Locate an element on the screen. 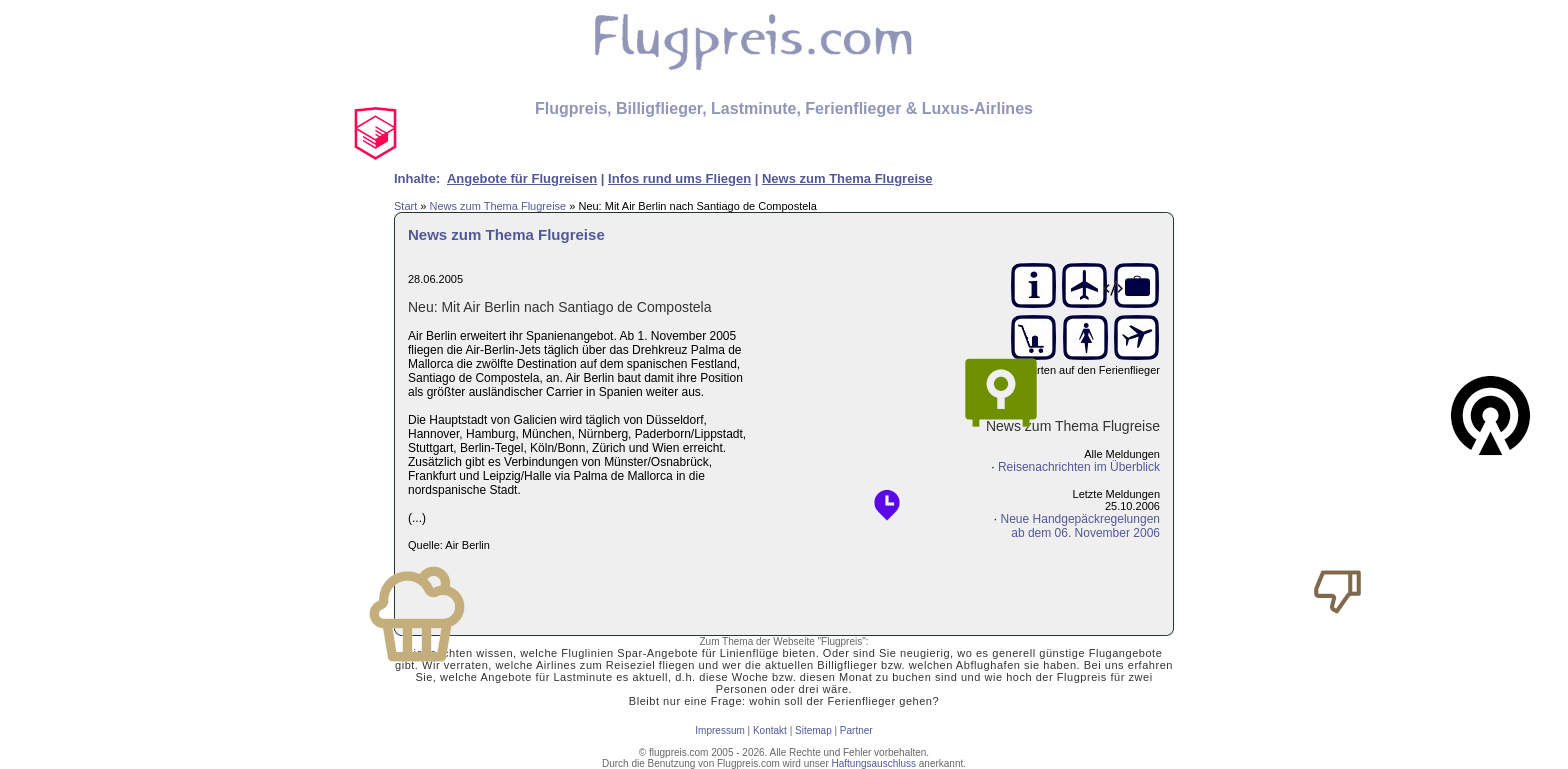 Image resolution: width=1568 pixels, height=769 pixels. access GPS or location services is located at coordinates (1490, 415).